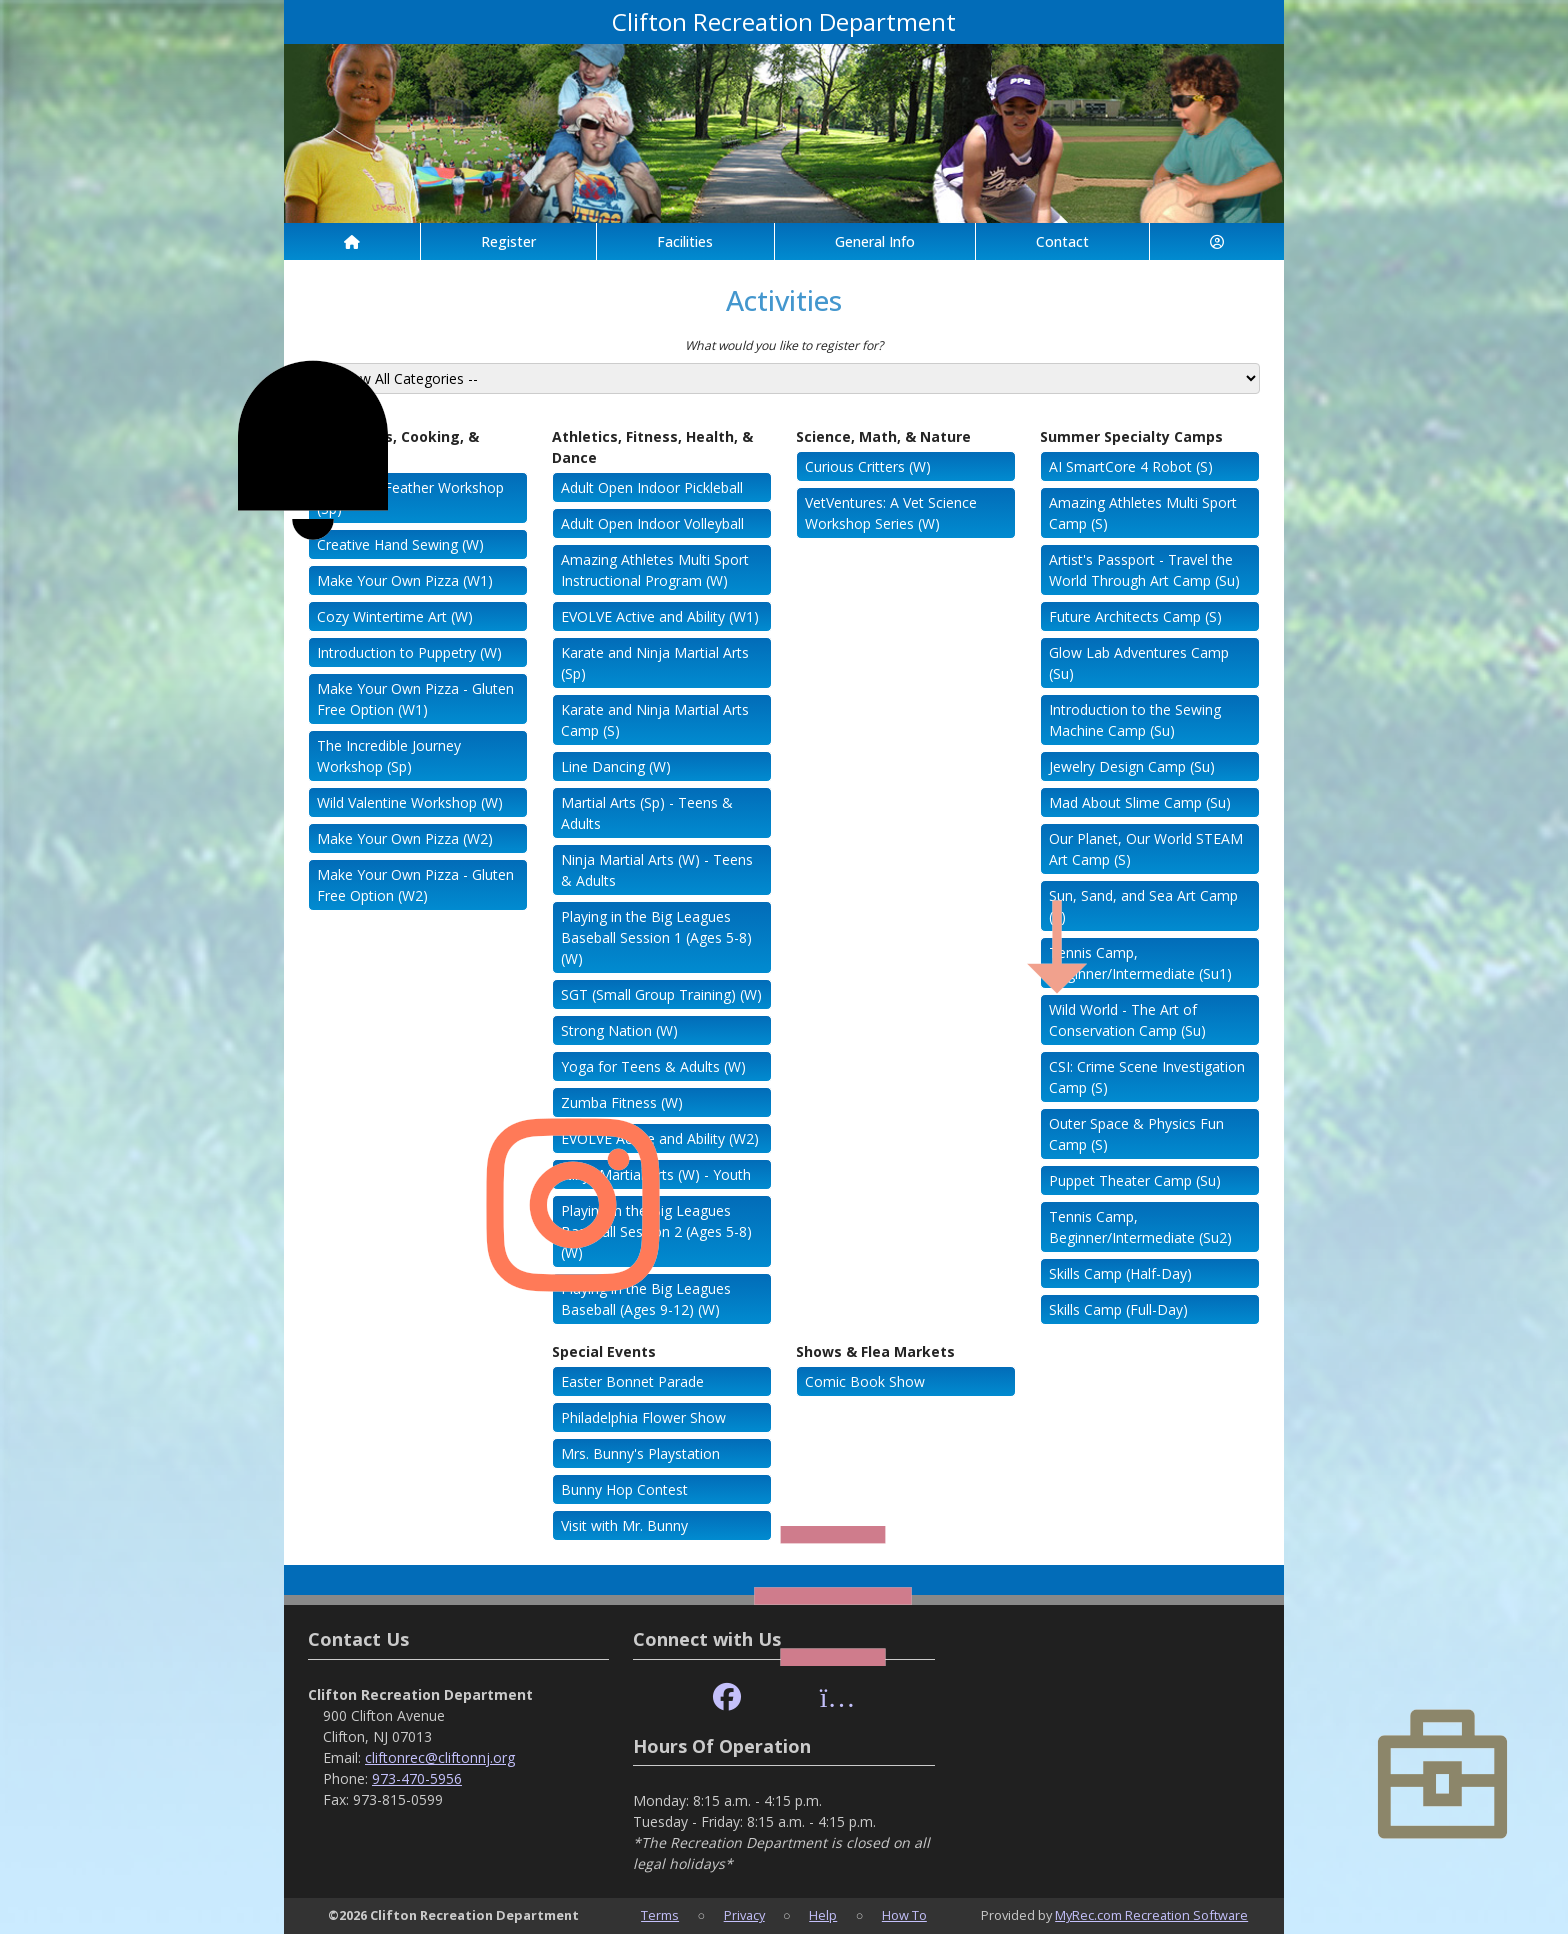  What do you see at coordinates (1057, 947) in the screenshot?
I see `scroll down or view more content` at bounding box center [1057, 947].